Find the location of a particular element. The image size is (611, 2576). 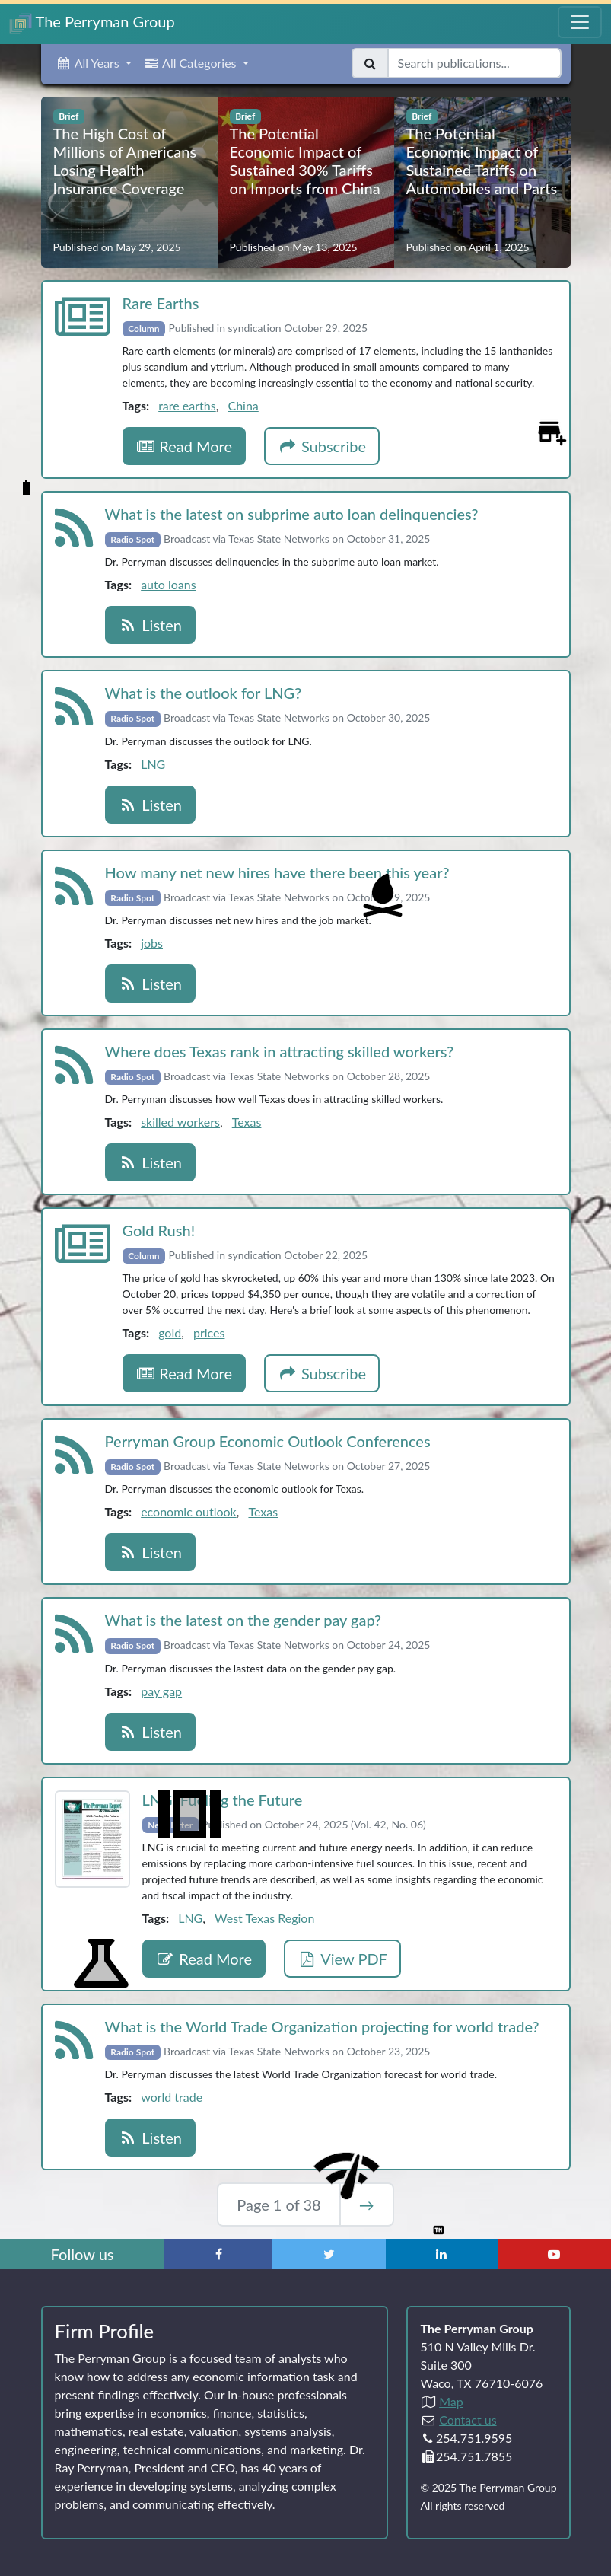

access camping or outdoor activity features is located at coordinates (383, 895).